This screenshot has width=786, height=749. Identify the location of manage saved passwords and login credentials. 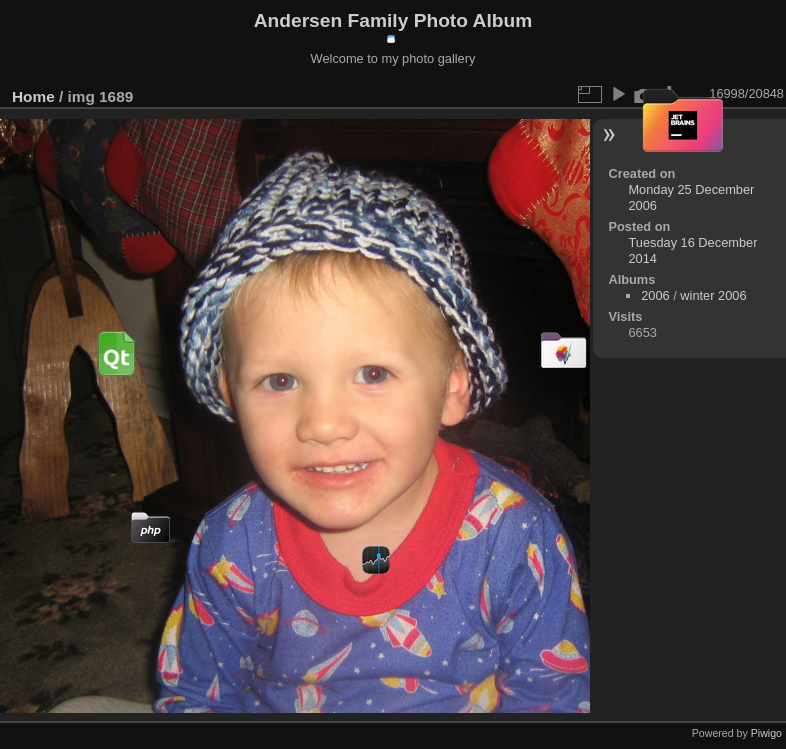
(406, 45).